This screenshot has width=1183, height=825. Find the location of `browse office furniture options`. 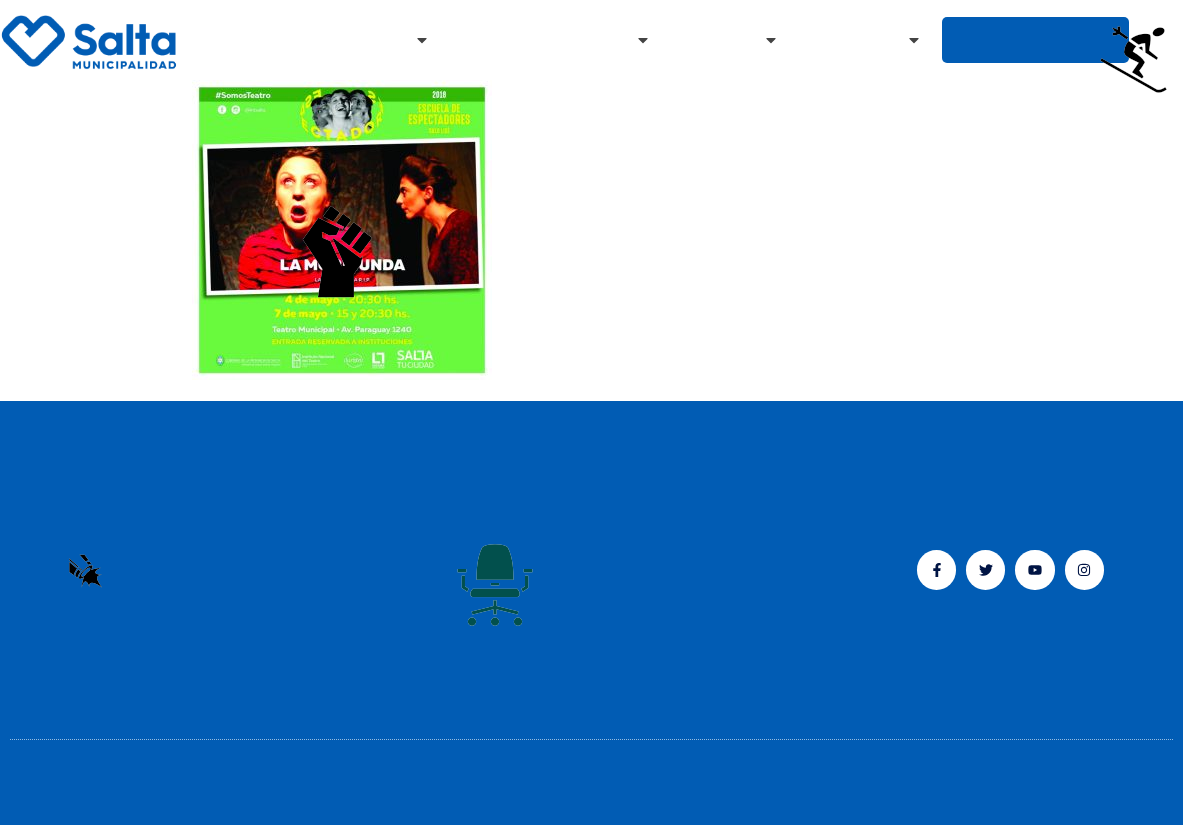

browse office furniture options is located at coordinates (495, 585).